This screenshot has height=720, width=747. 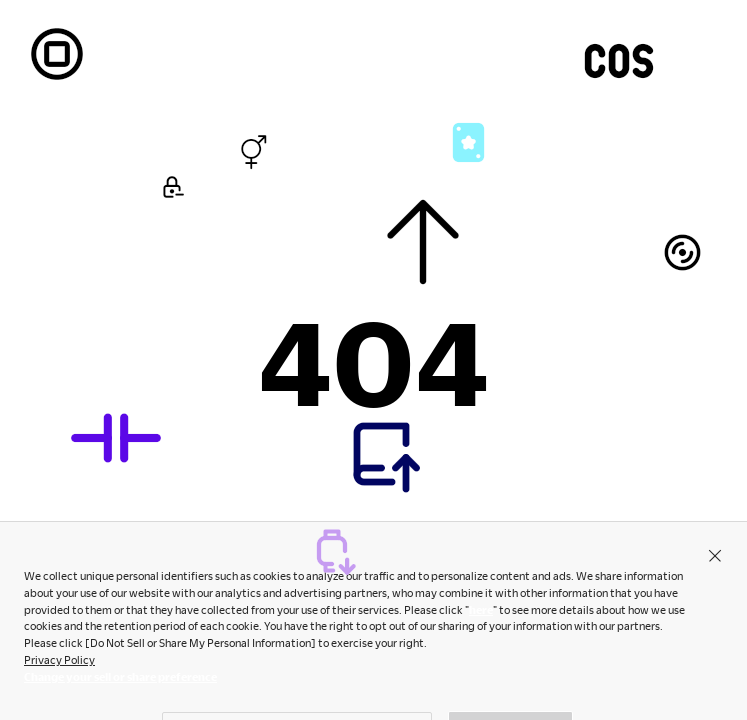 What do you see at coordinates (57, 54) in the screenshot?
I see `playstation square button symbol` at bounding box center [57, 54].